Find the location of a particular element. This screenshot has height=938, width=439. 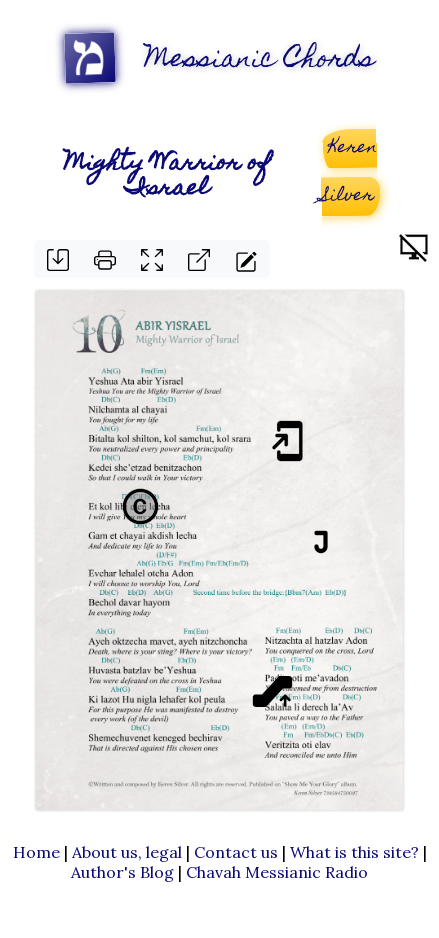

indicates items or sections starting with the letter J is located at coordinates (321, 542).